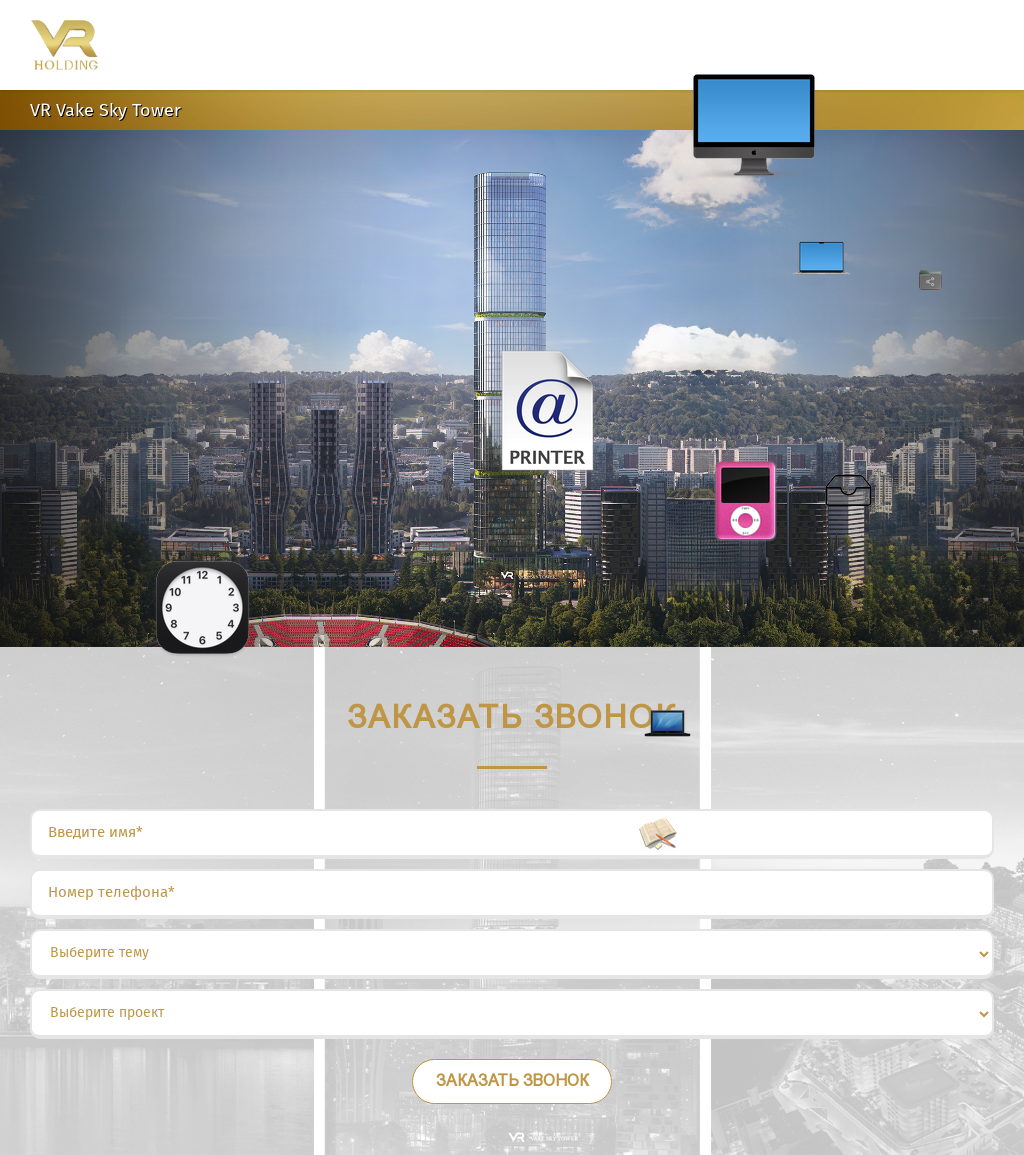 This screenshot has width=1024, height=1155. What do you see at coordinates (848, 490) in the screenshot?
I see `view your email inbox` at bounding box center [848, 490].